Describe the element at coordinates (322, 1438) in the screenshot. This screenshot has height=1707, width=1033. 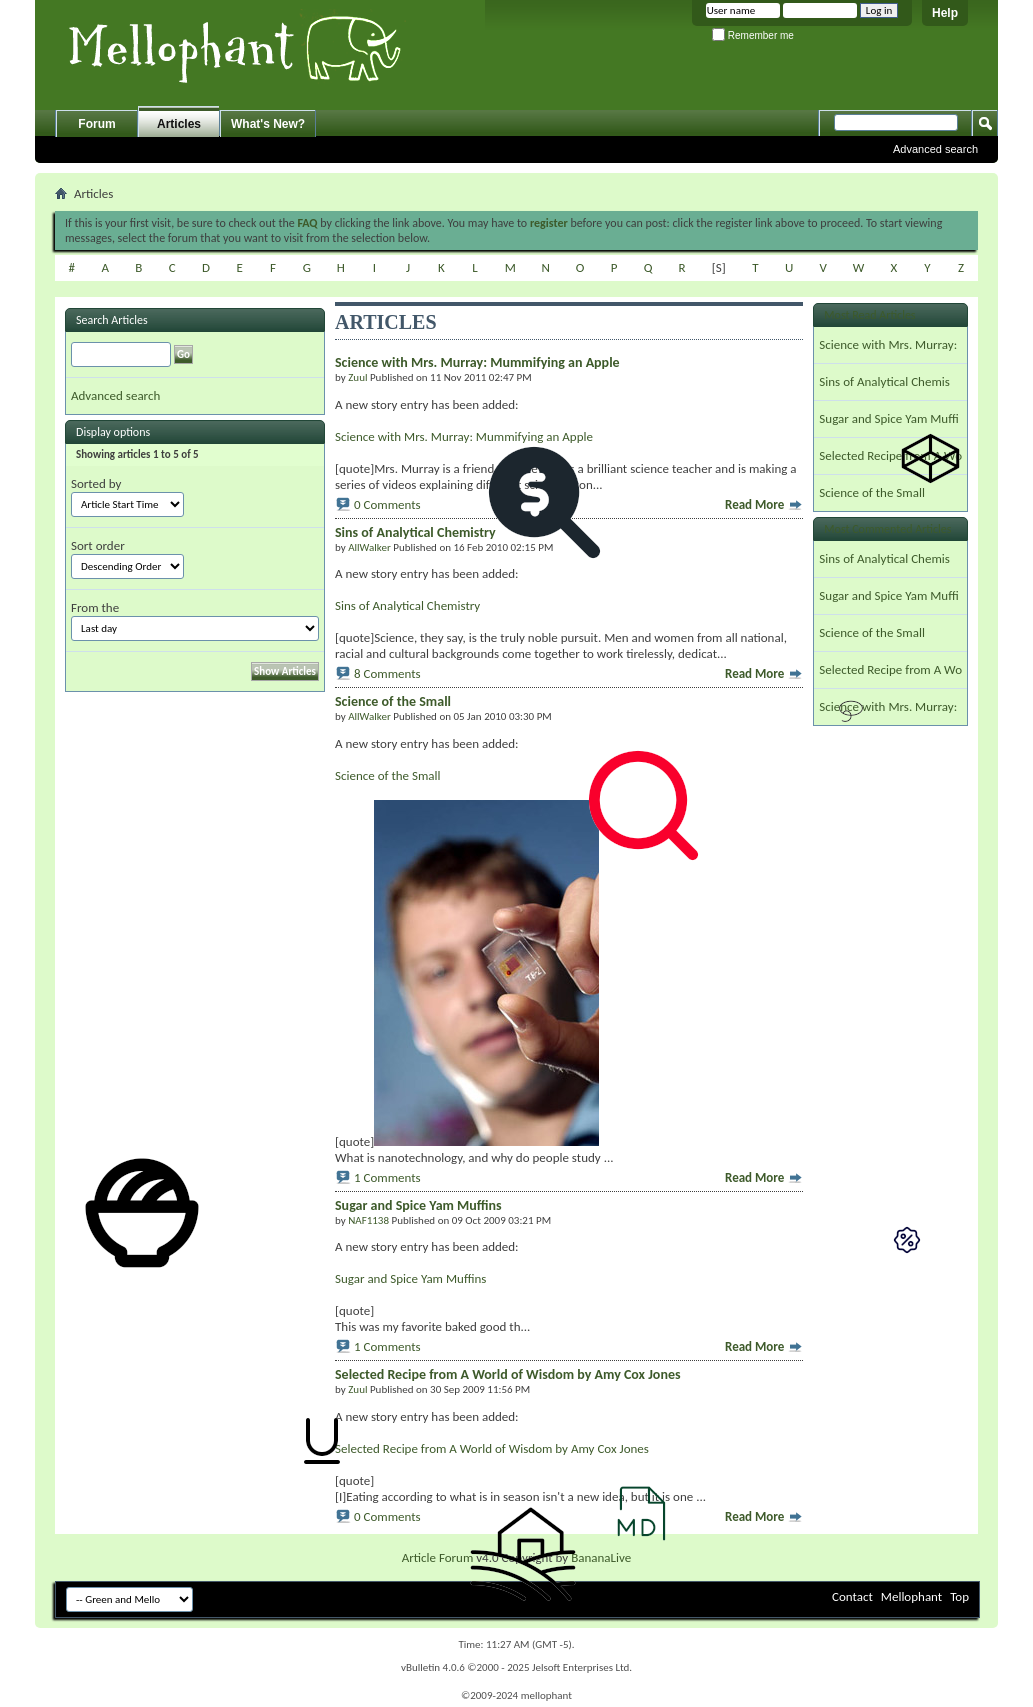
I see `apply underline formatting to selected text` at that location.